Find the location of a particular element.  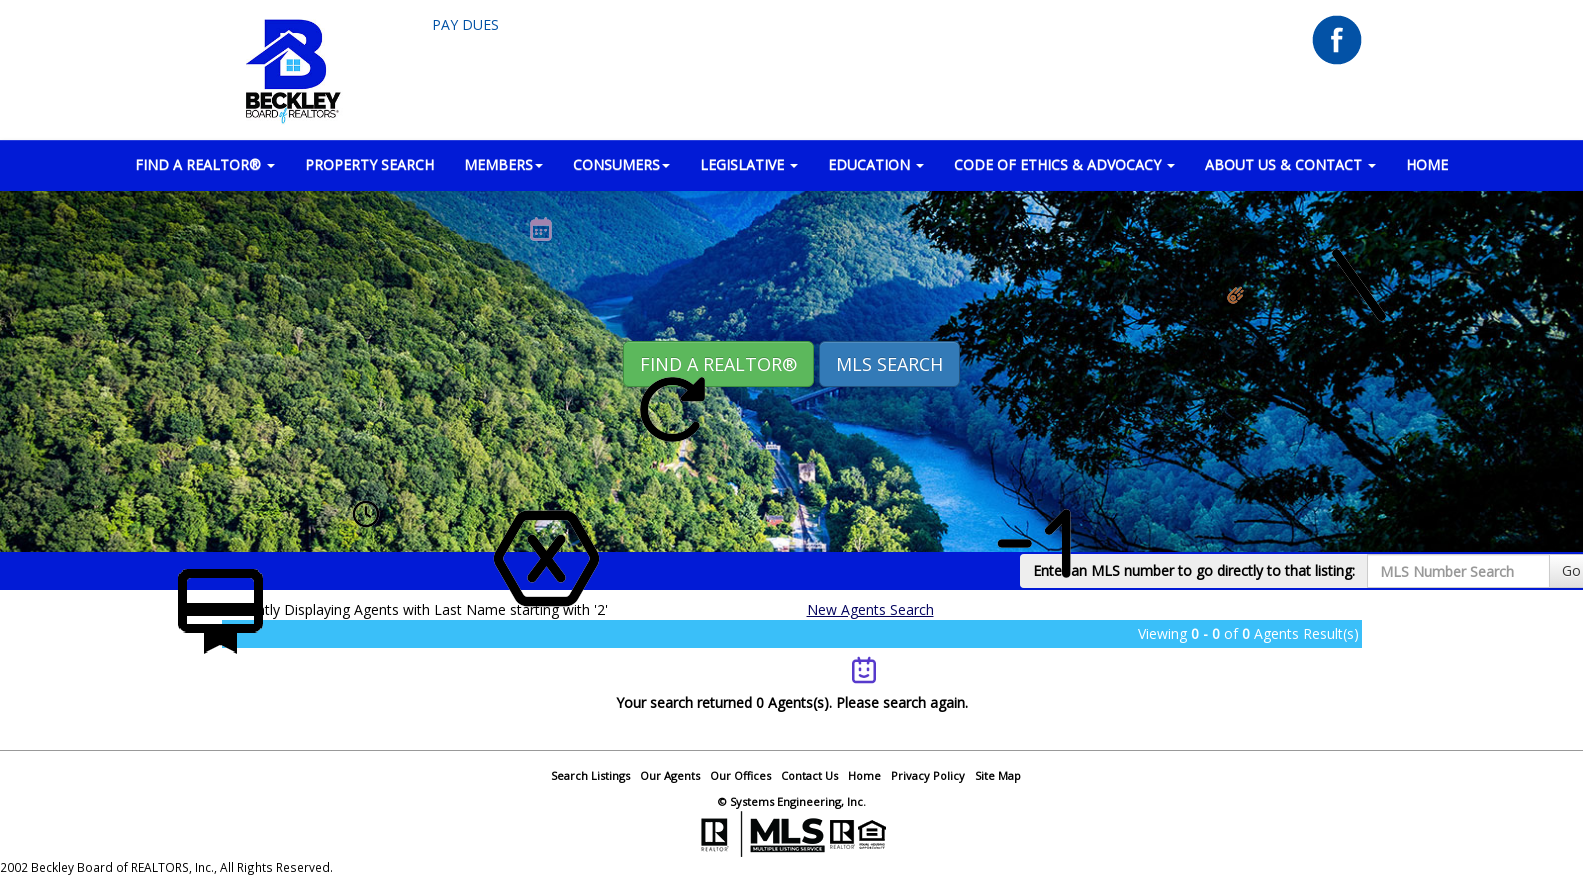

view current time is located at coordinates (366, 514).